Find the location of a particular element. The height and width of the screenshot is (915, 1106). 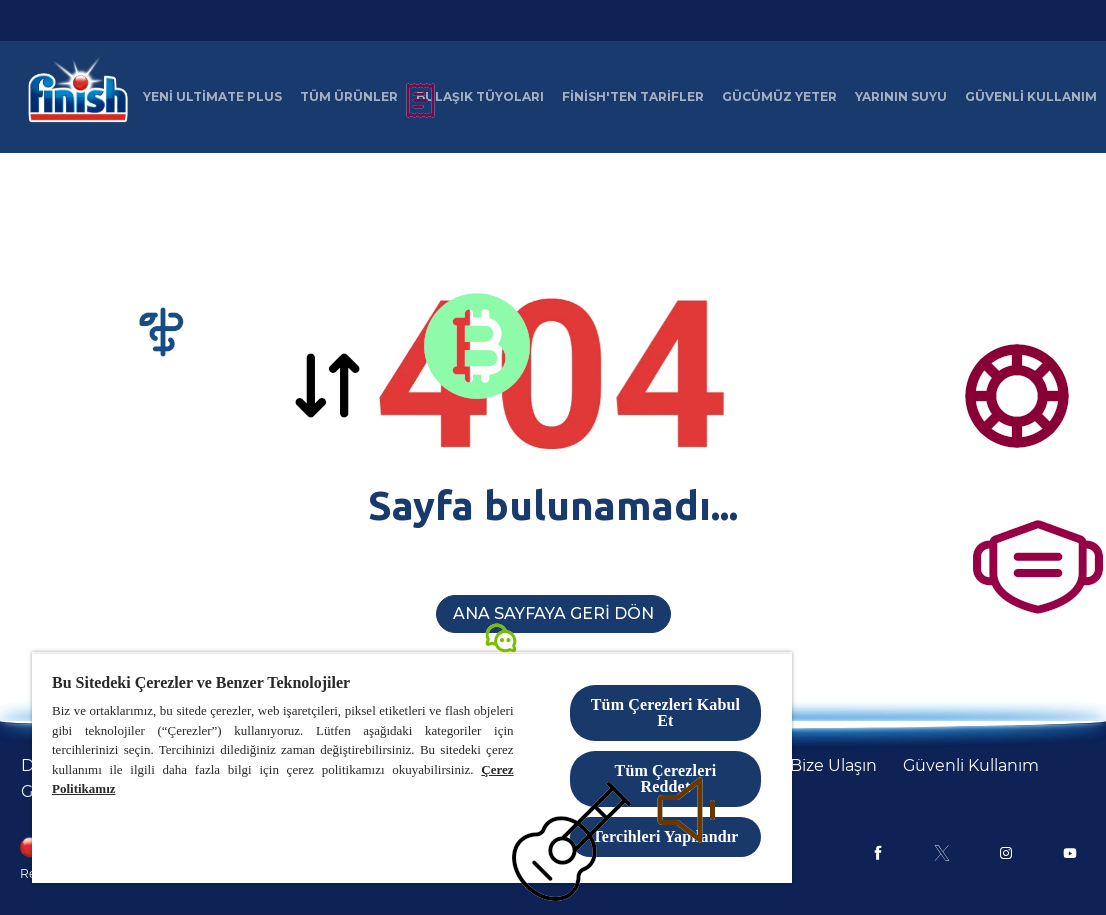

open wechat messaging app is located at coordinates (501, 638).